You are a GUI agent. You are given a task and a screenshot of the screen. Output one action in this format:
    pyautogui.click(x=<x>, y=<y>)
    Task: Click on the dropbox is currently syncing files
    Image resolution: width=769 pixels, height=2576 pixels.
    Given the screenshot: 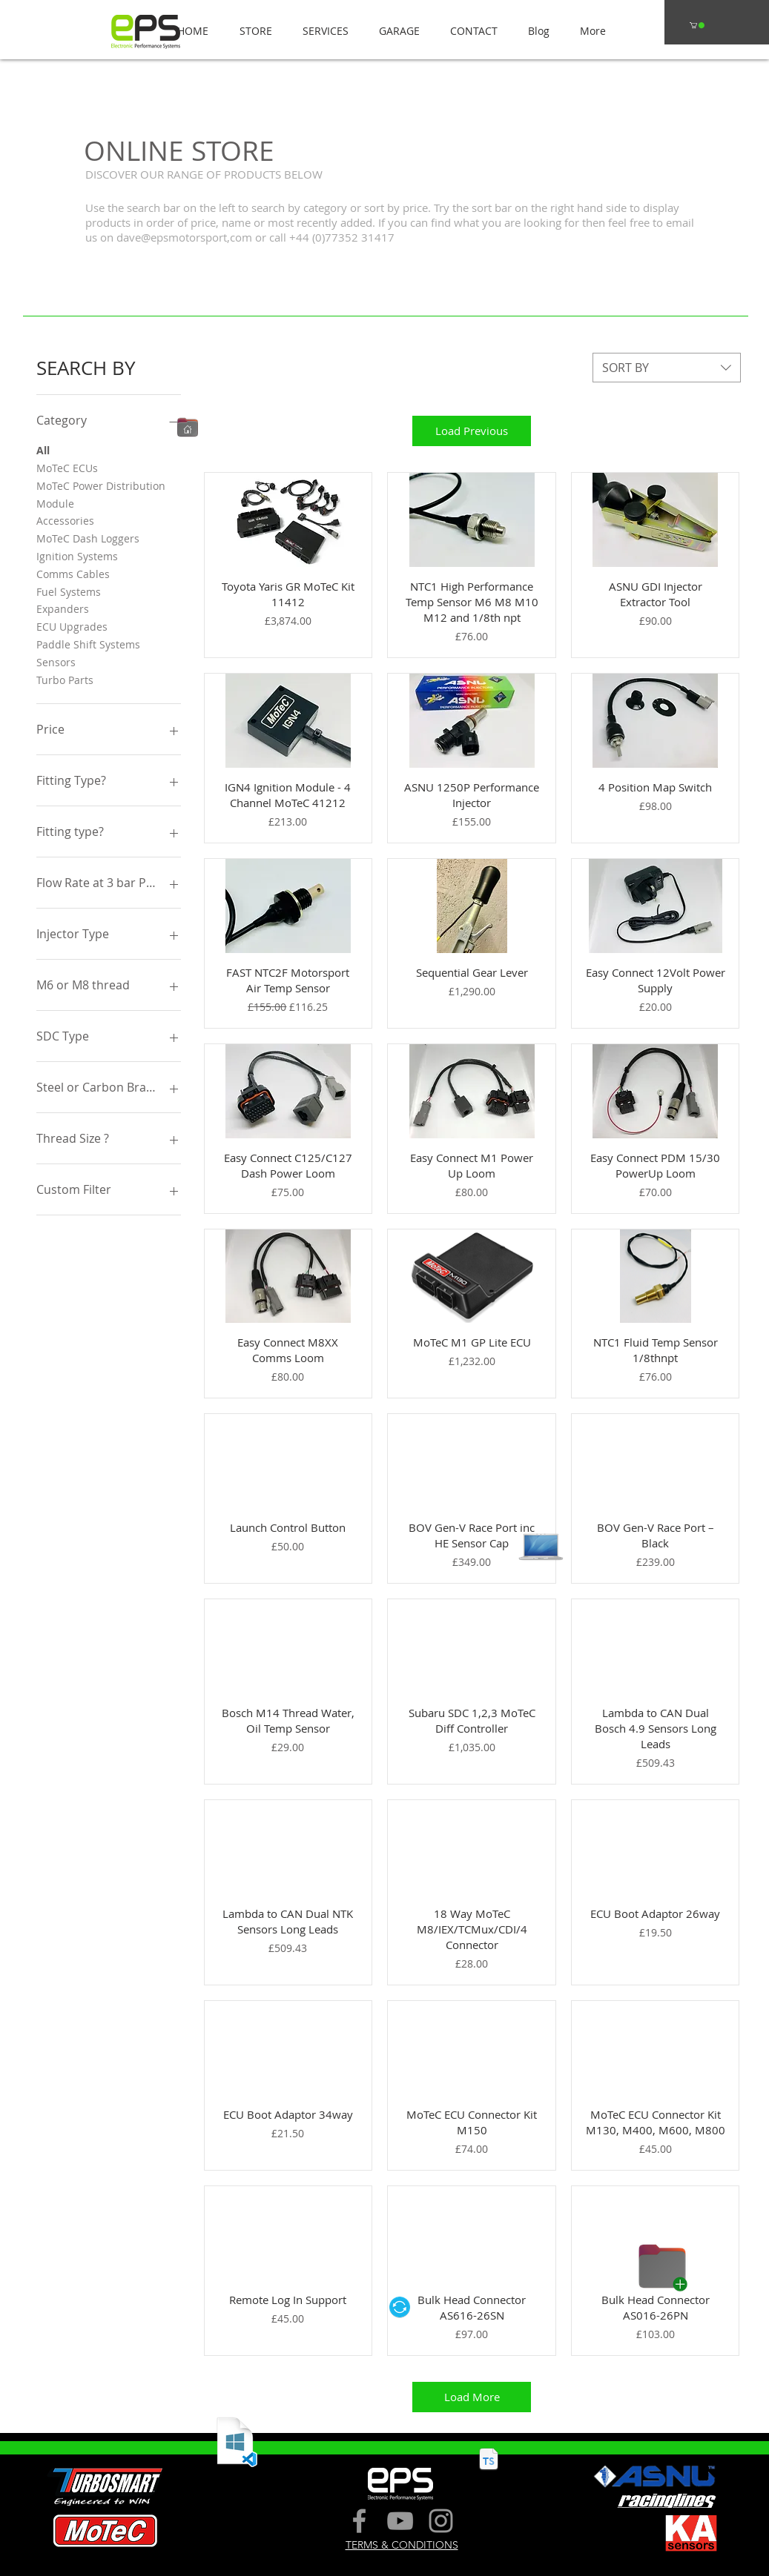 What is the action you would take?
    pyautogui.click(x=400, y=2307)
    